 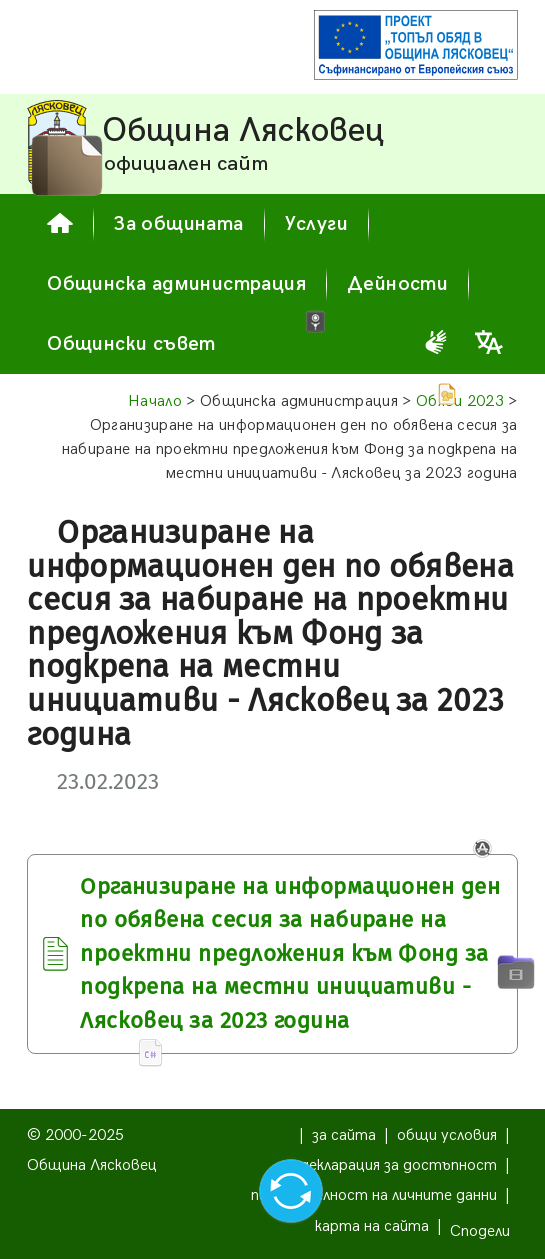 What do you see at coordinates (150, 1052) in the screenshot?
I see `a C# source code file` at bounding box center [150, 1052].